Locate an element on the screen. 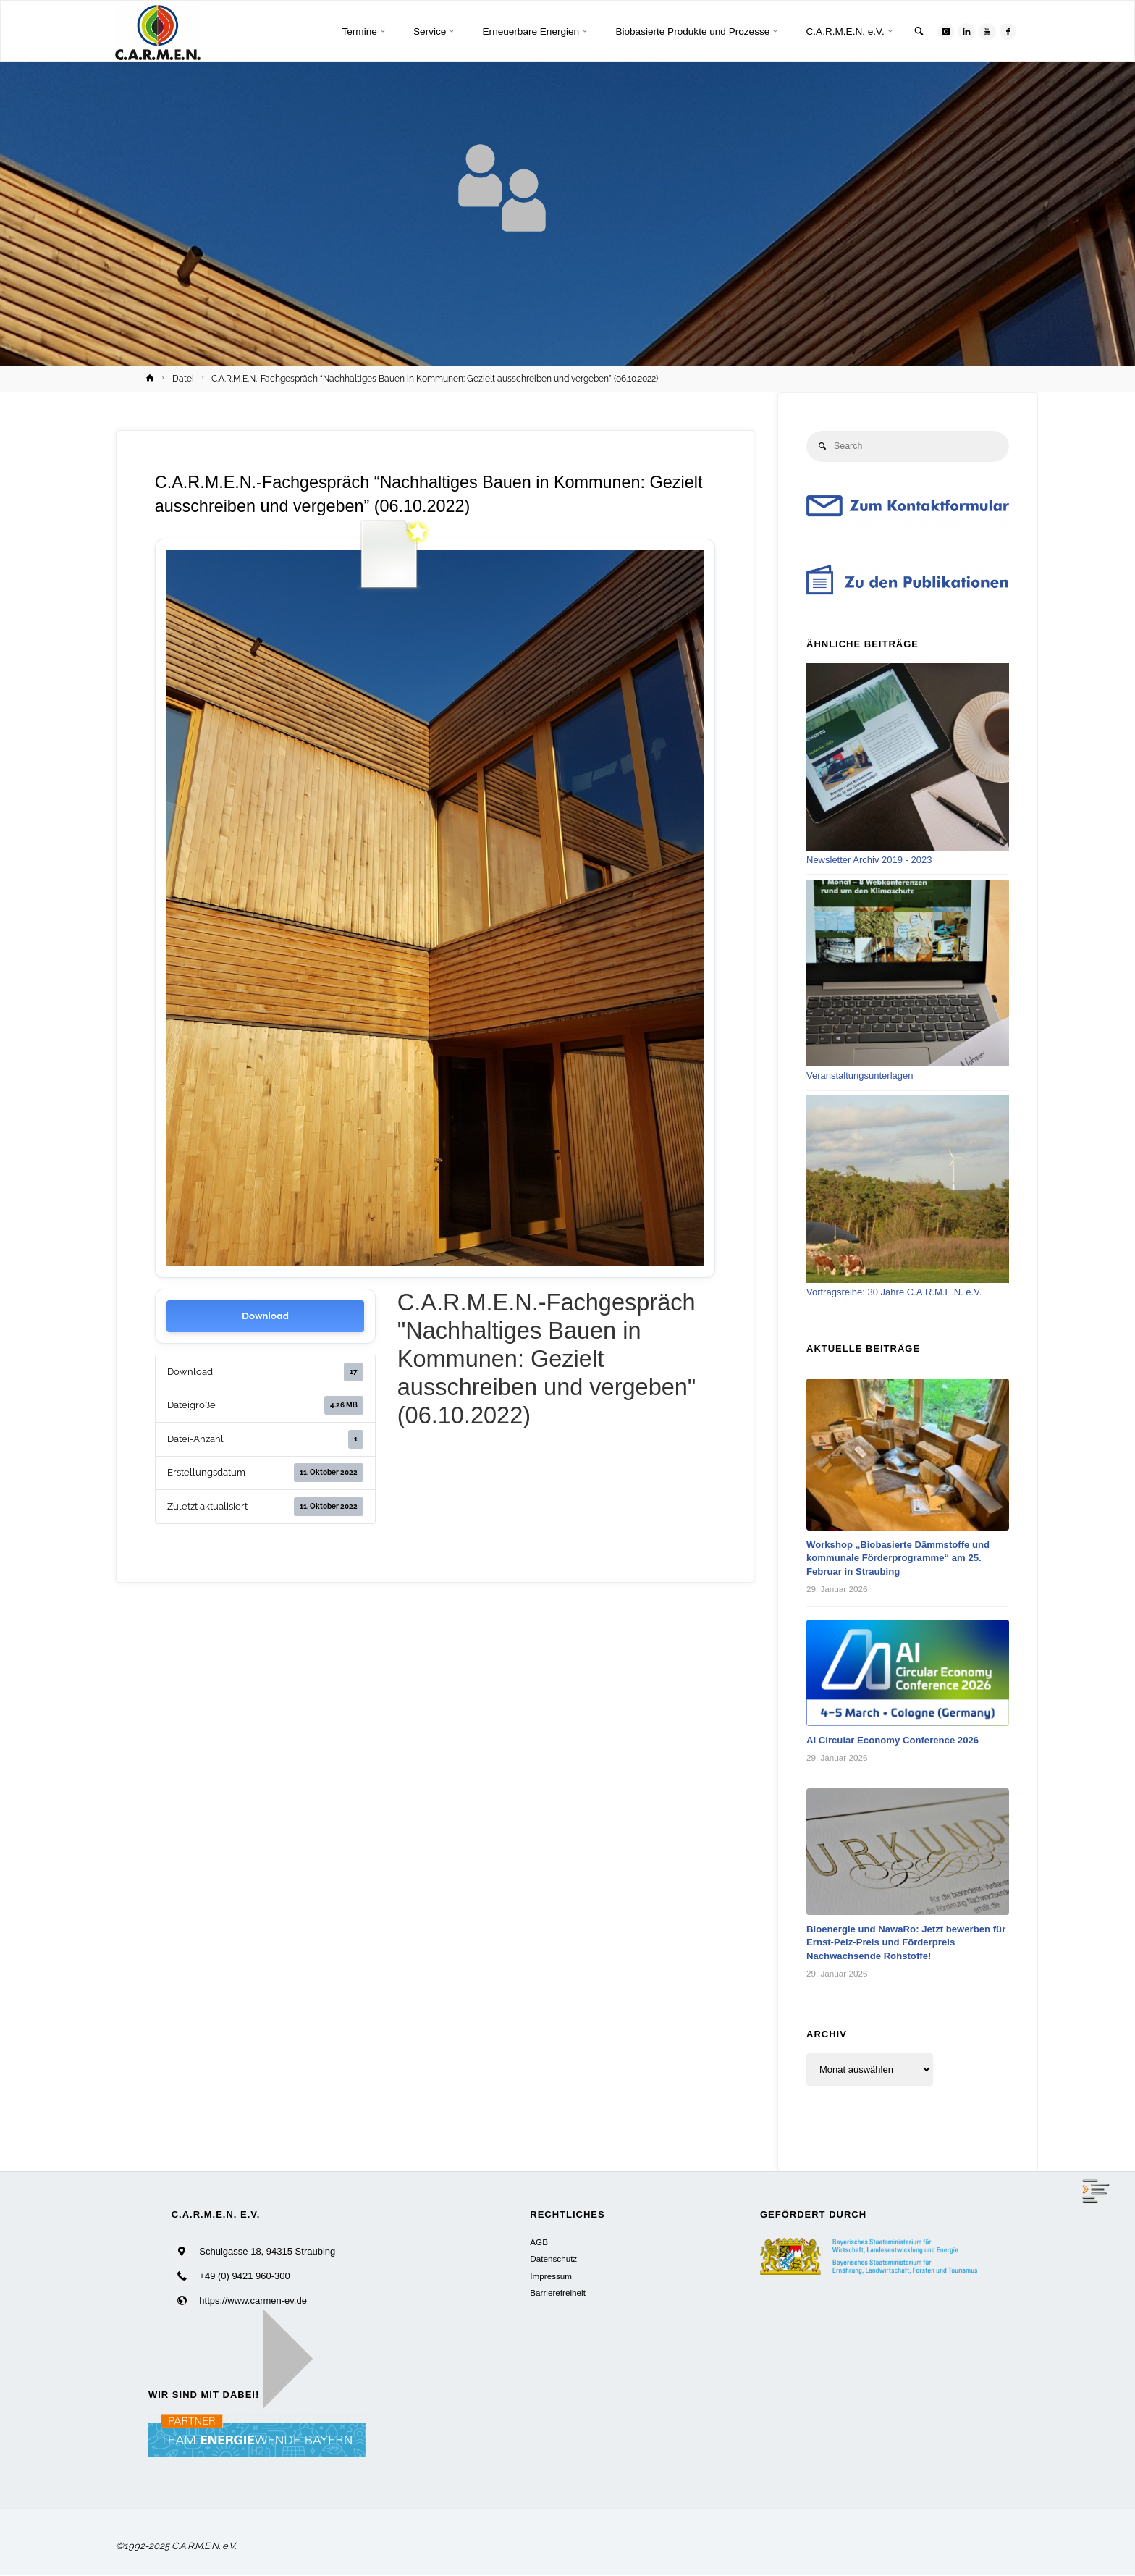 This screenshot has height=2576, width=1135. manage user accounts is located at coordinates (502, 188).